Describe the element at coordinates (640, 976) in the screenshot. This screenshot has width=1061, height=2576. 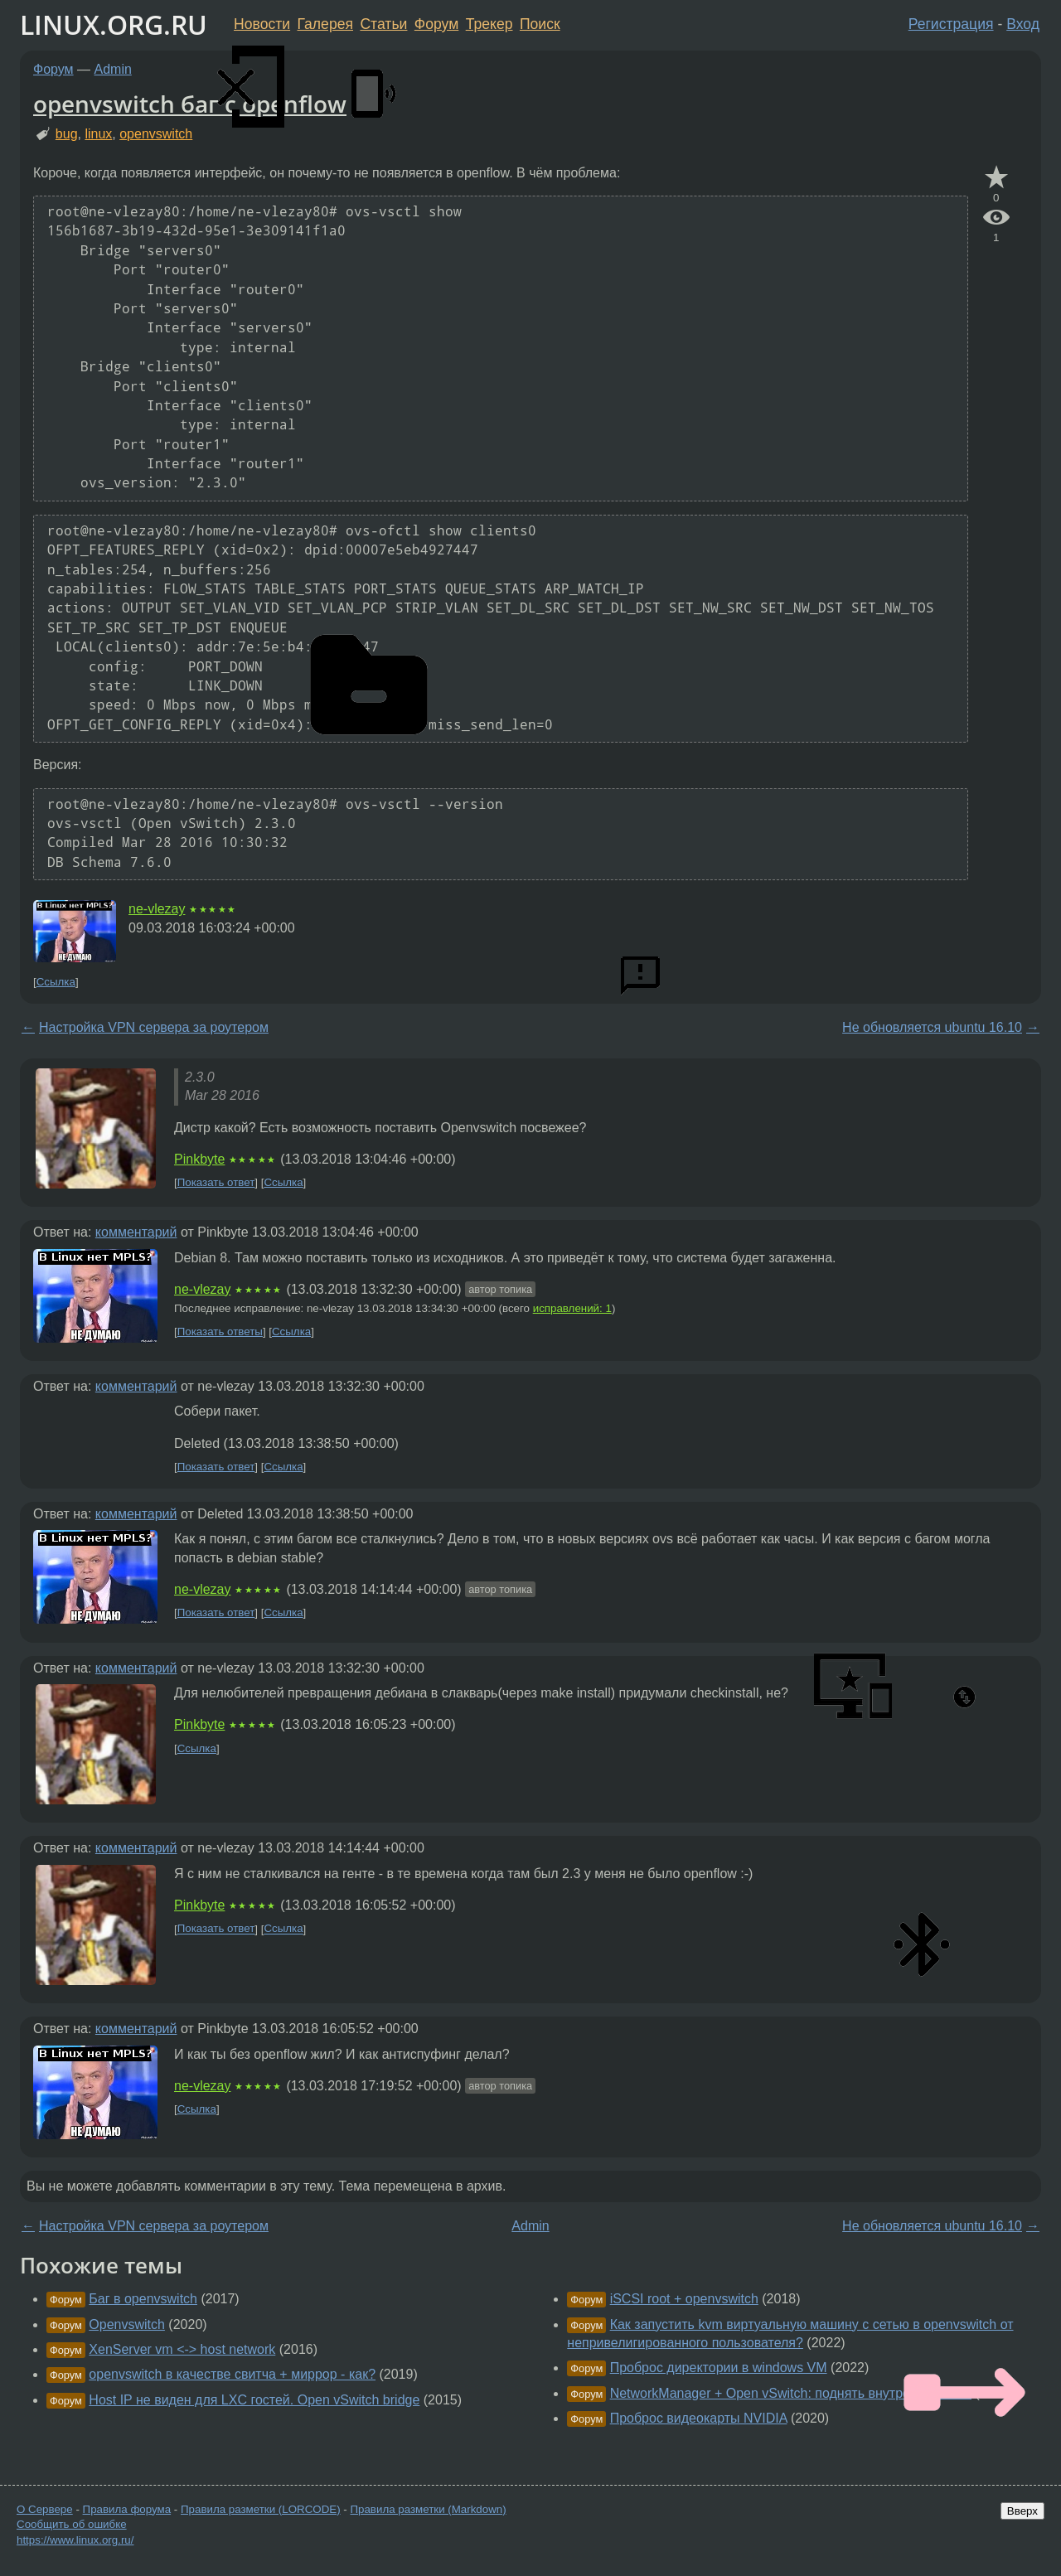
I see `message failed to send` at that location.